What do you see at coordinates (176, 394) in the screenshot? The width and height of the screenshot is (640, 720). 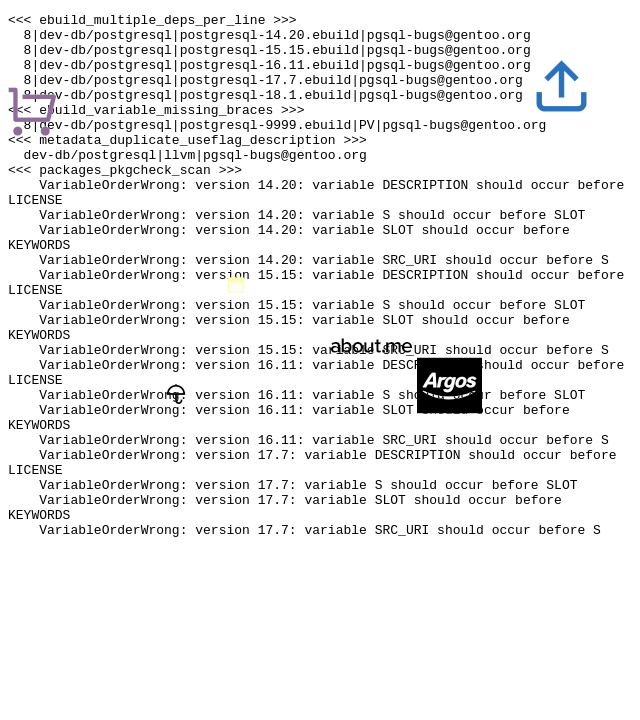 I see `view weather forecast or rain conditions` at bounding box center [176, 394].